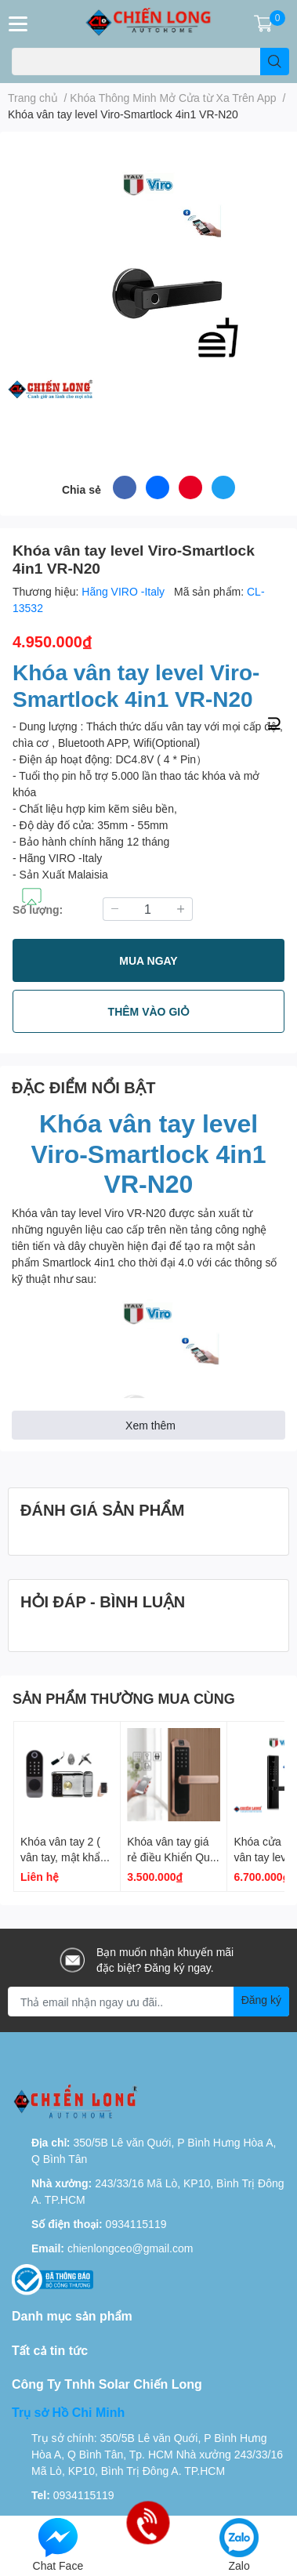  I want to click on indicates a superset relationship in mathematical notation, so click(273, 723).